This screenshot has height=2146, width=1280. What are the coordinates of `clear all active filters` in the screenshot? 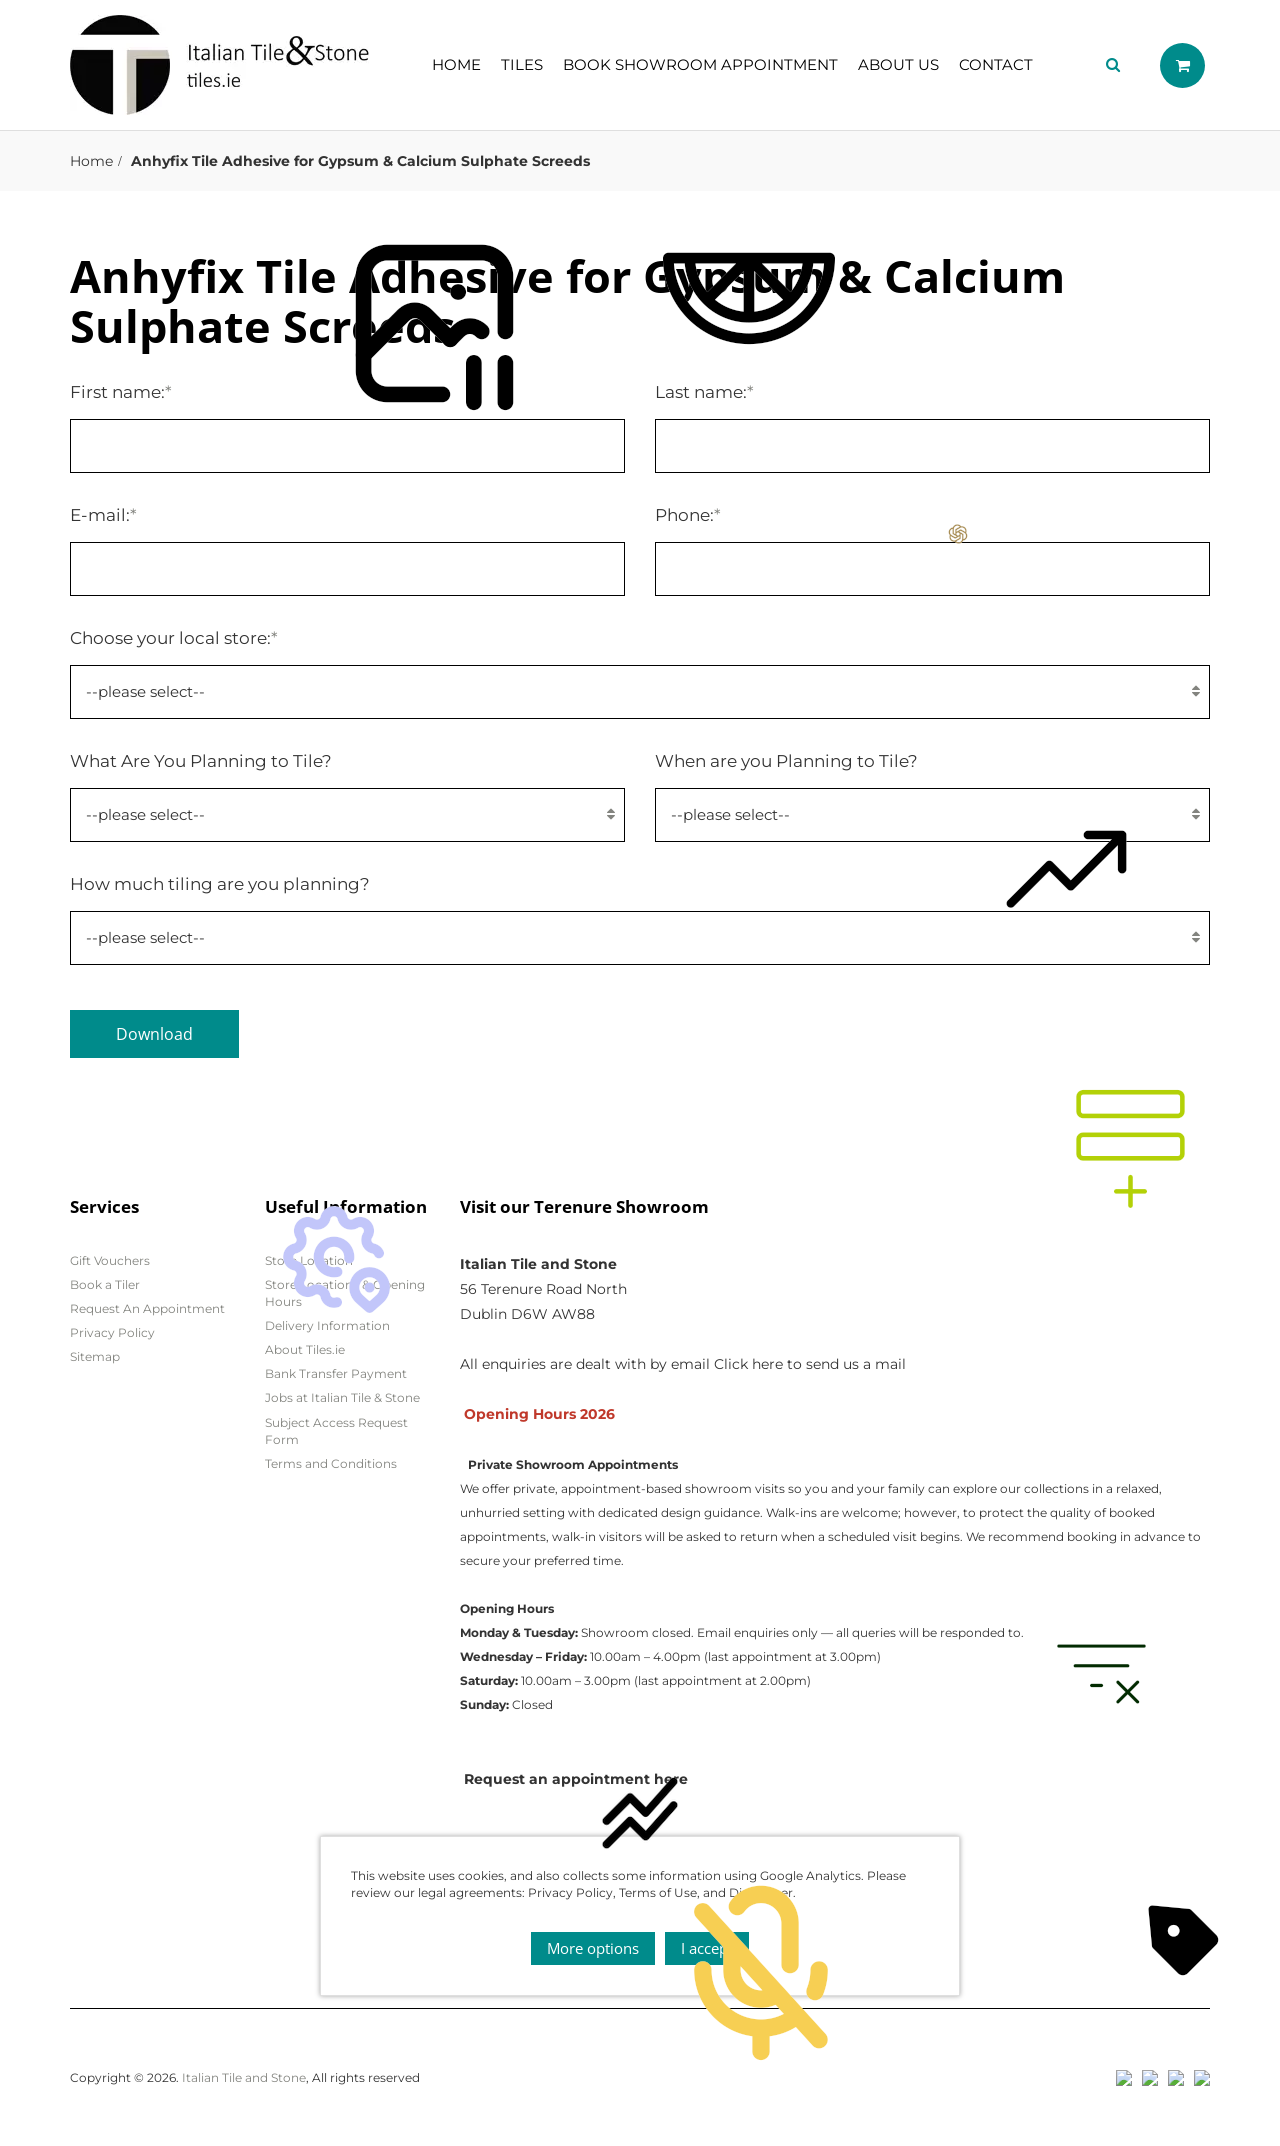 It's located at (1101, 1662).